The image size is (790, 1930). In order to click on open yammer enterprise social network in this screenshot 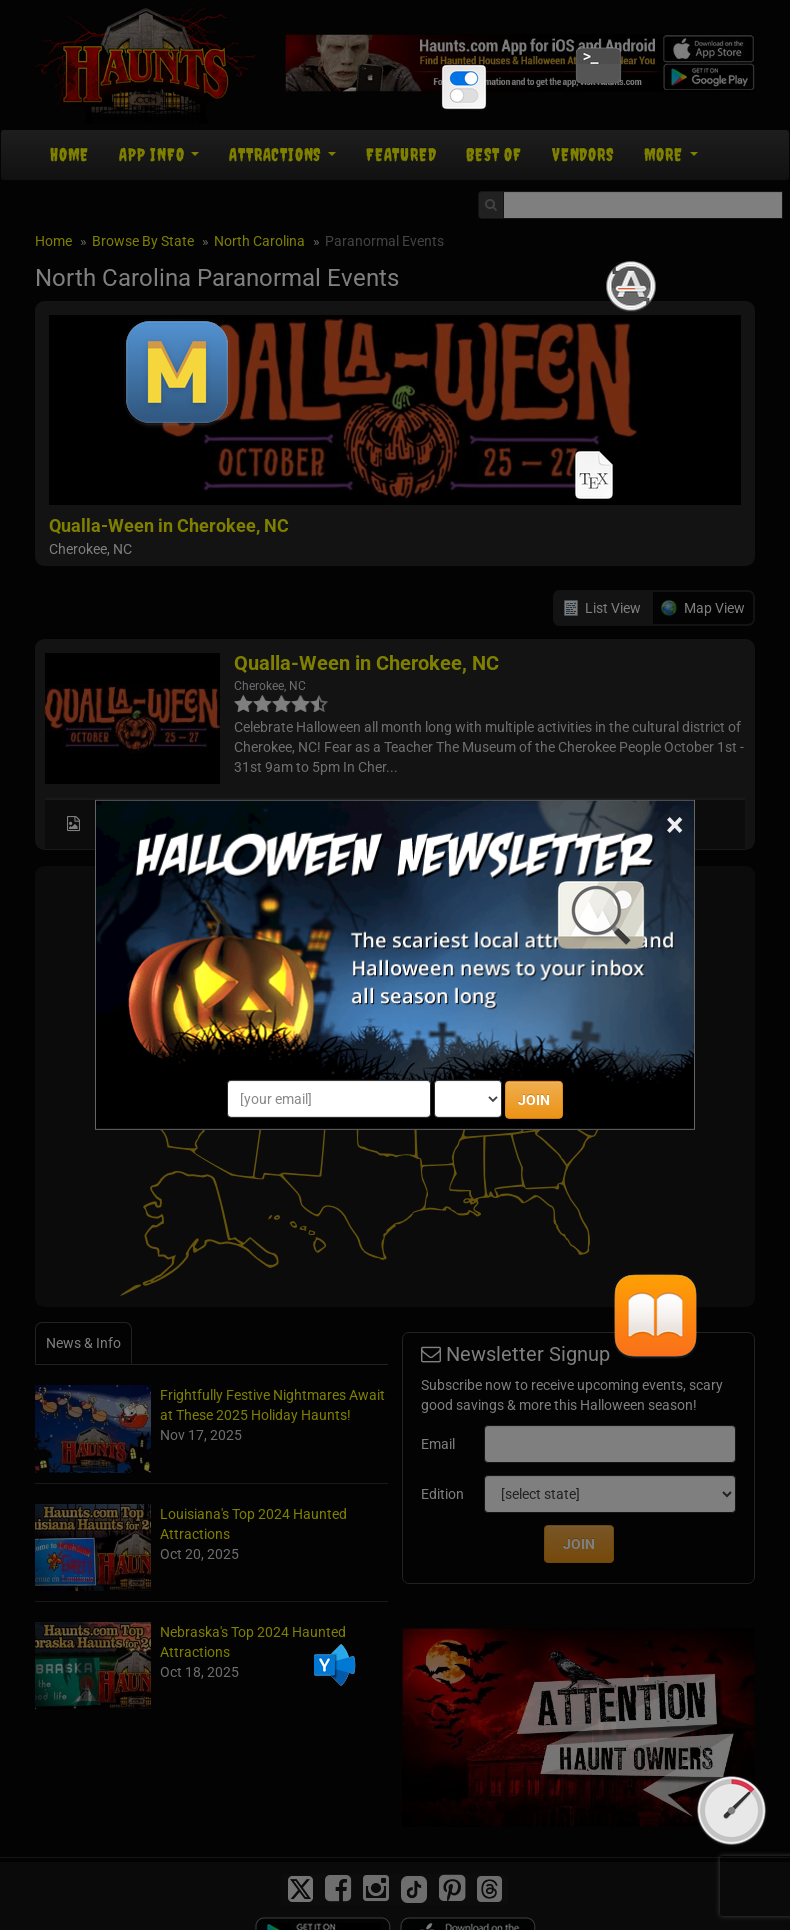, I will do `click(335, 1665)`.